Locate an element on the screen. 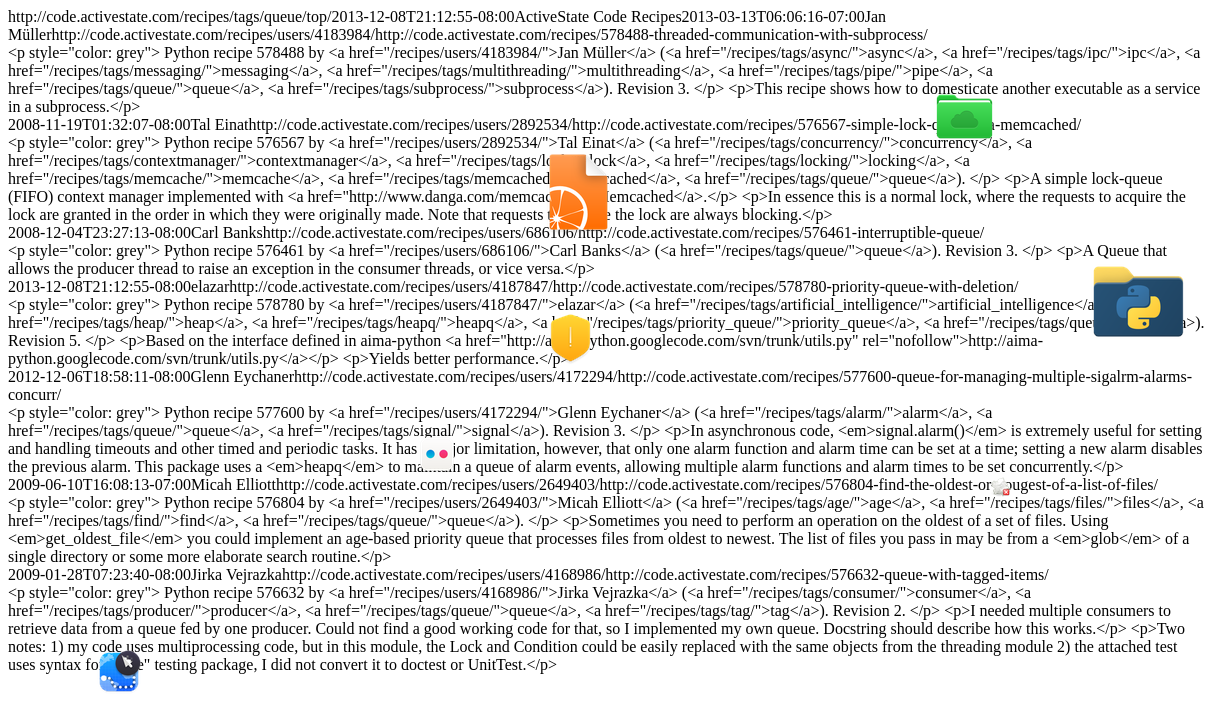 This screenshot has height=720, width=1213. open gnome connections remote desktop app is located at coordinates (119, 672).